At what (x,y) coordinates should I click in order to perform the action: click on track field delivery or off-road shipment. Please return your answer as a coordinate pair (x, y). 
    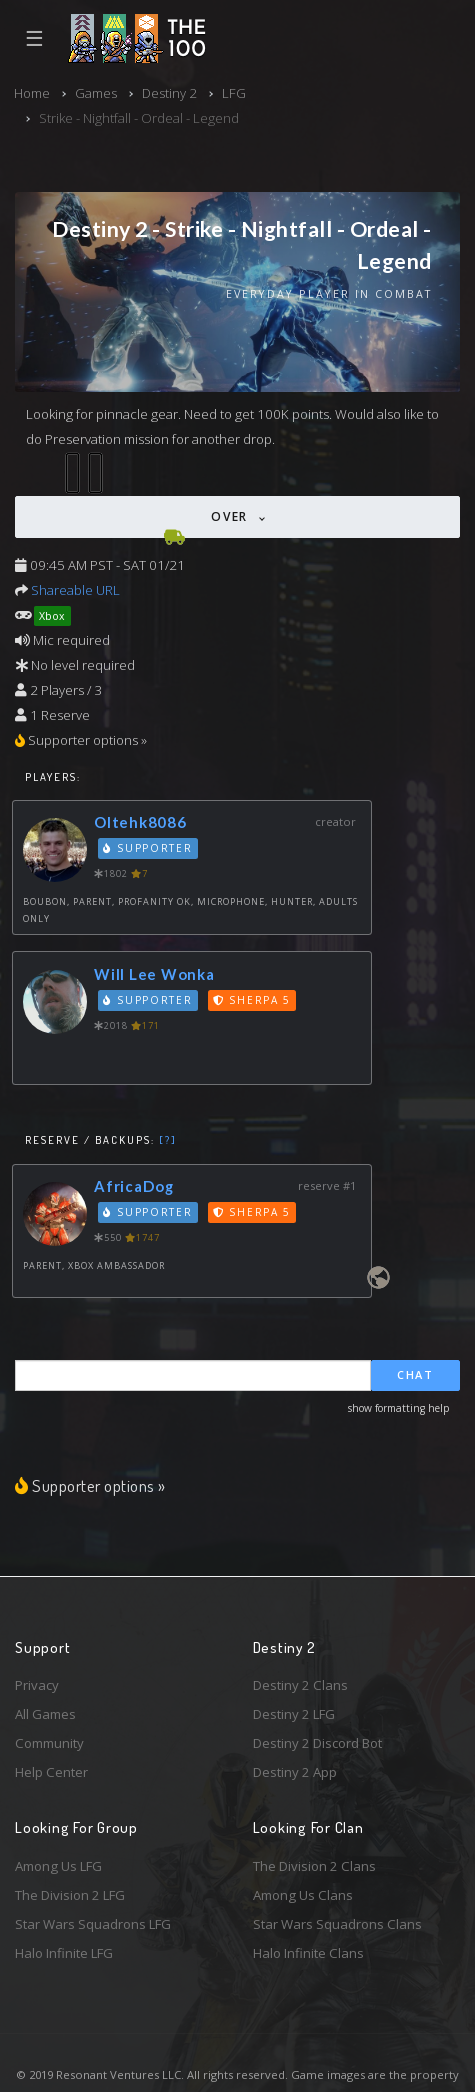
    Looking at the image, I should click on (175, 537).